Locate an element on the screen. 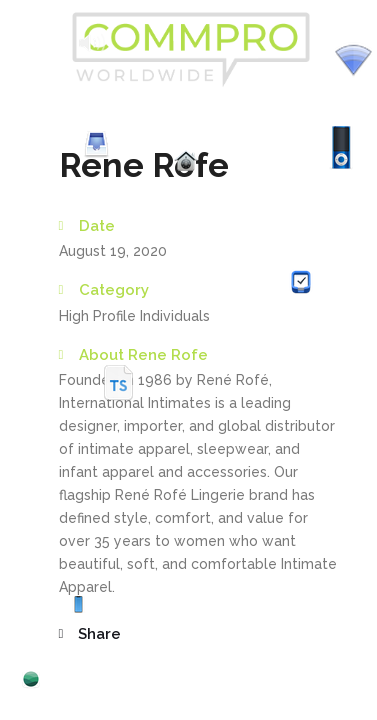 The image size is (377, 720). open Flow app for focus or productivity sessions is located at coordinates (31, 679).